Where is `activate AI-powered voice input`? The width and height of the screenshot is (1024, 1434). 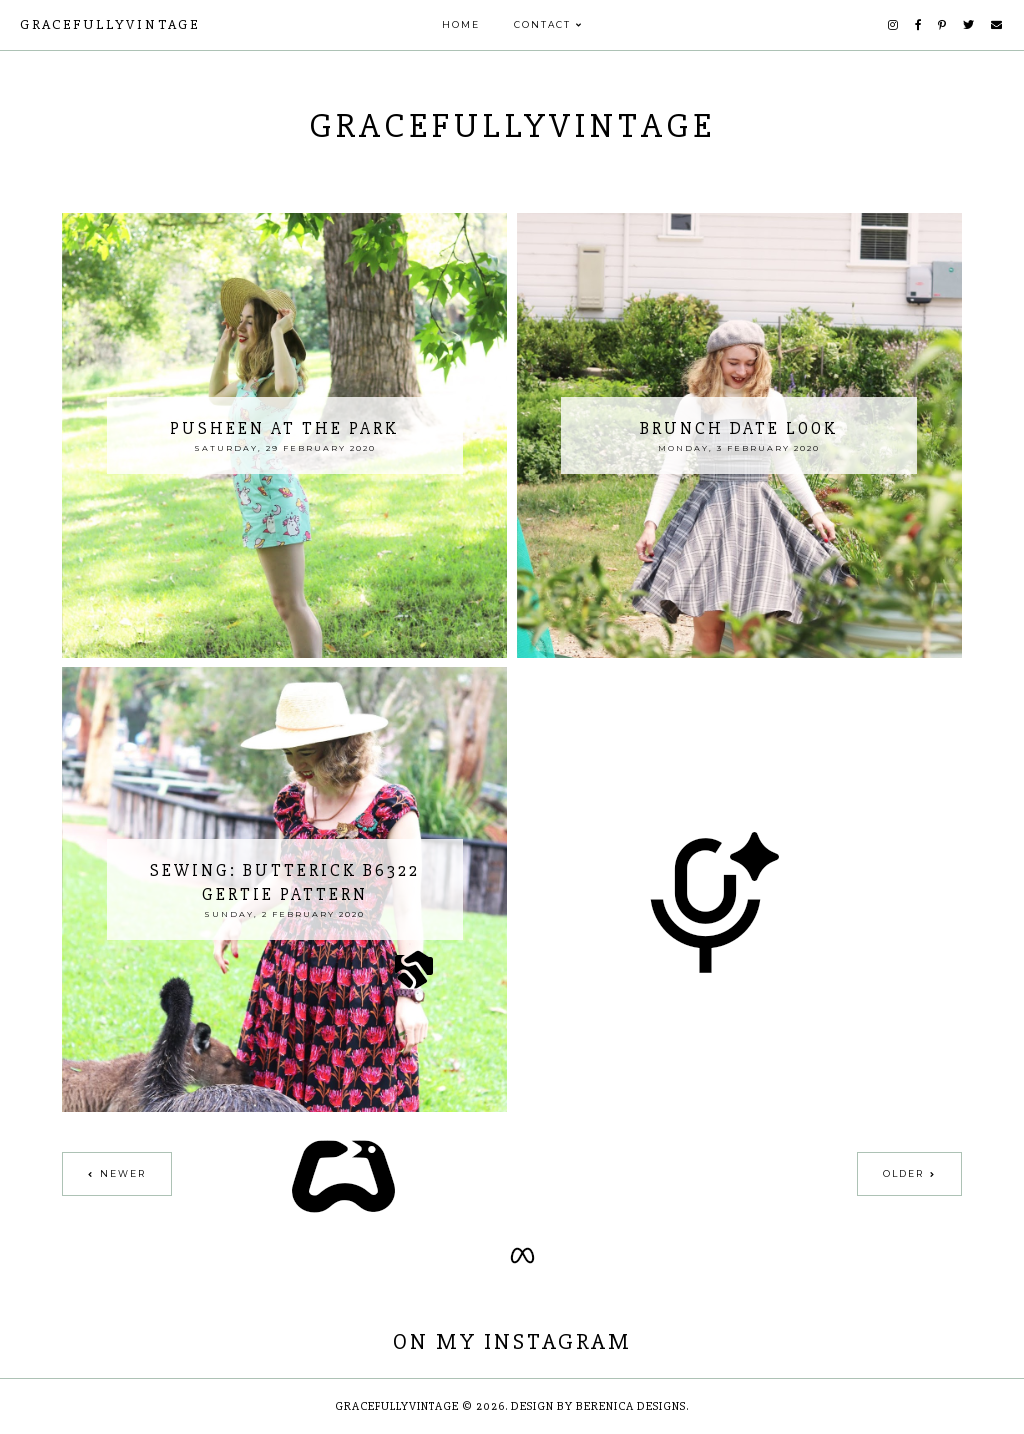
activate AI-powered voice input is located at coordinates (705, 905).